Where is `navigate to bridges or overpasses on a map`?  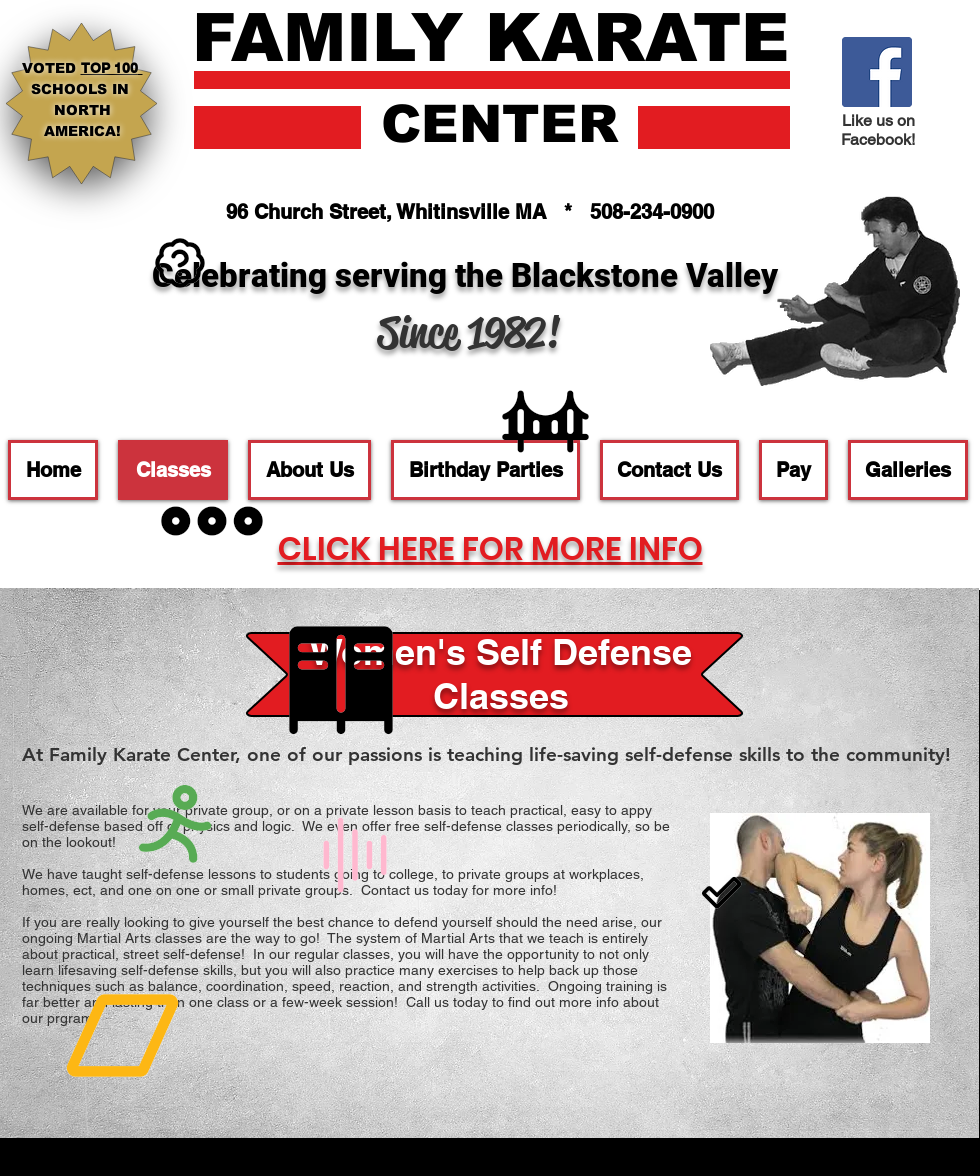
navigate to bridges or overpasses on a map is located at coordinates (545, 421).